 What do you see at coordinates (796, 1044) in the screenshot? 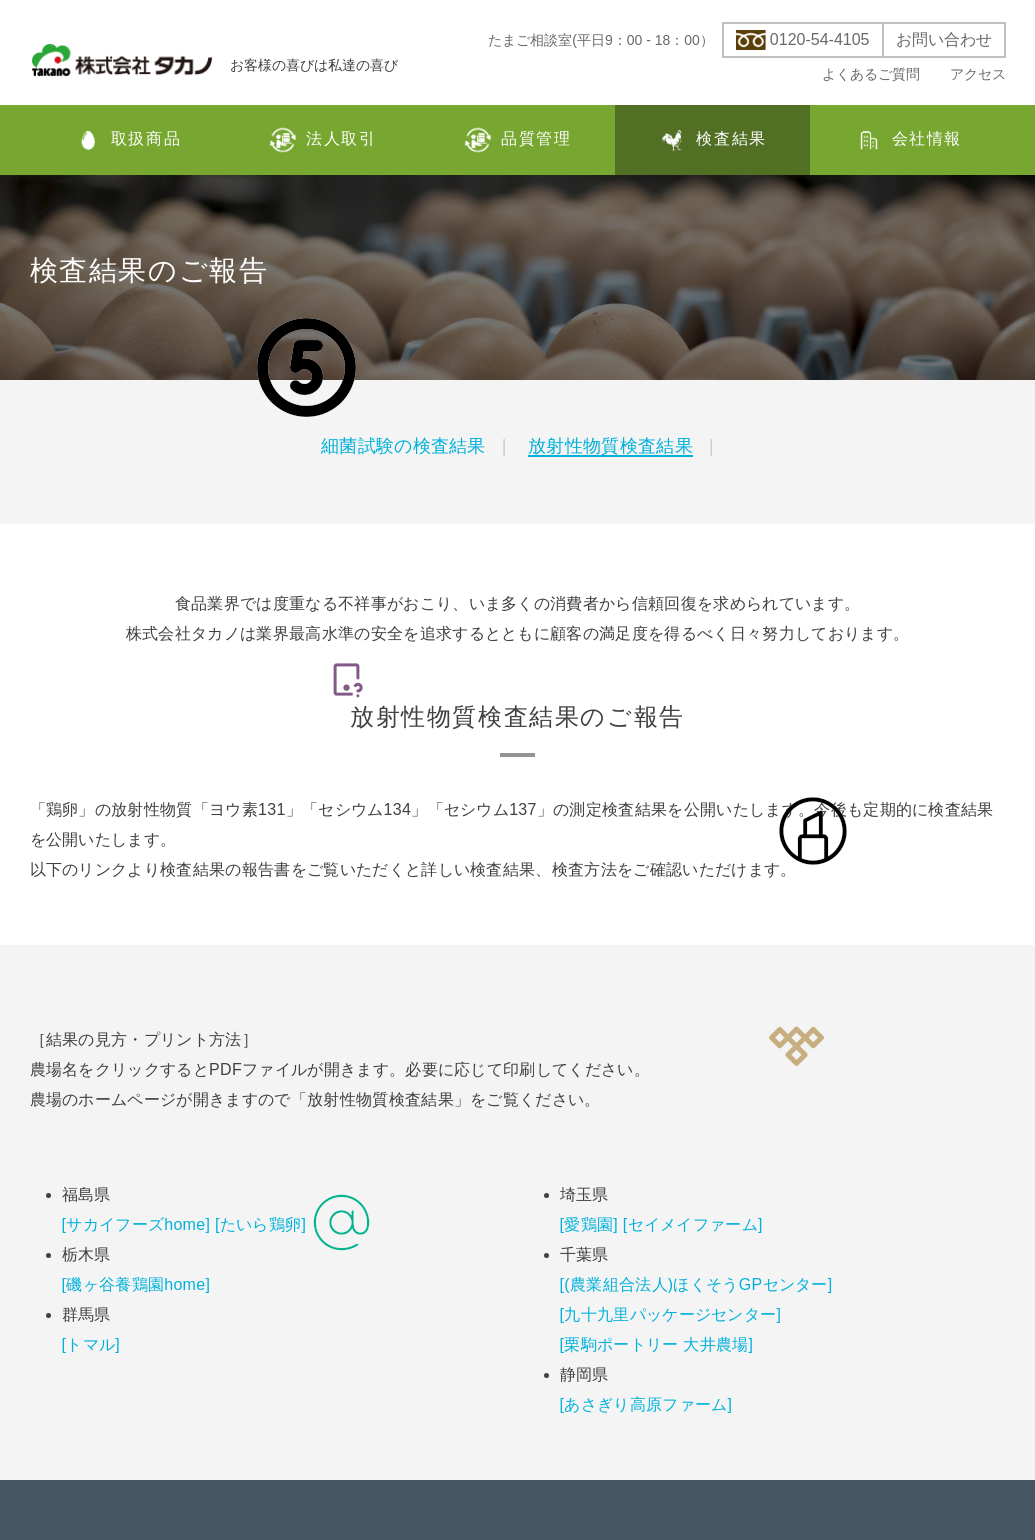
I see `open Tidal music streaming app` at bounding box center [796, 1044].